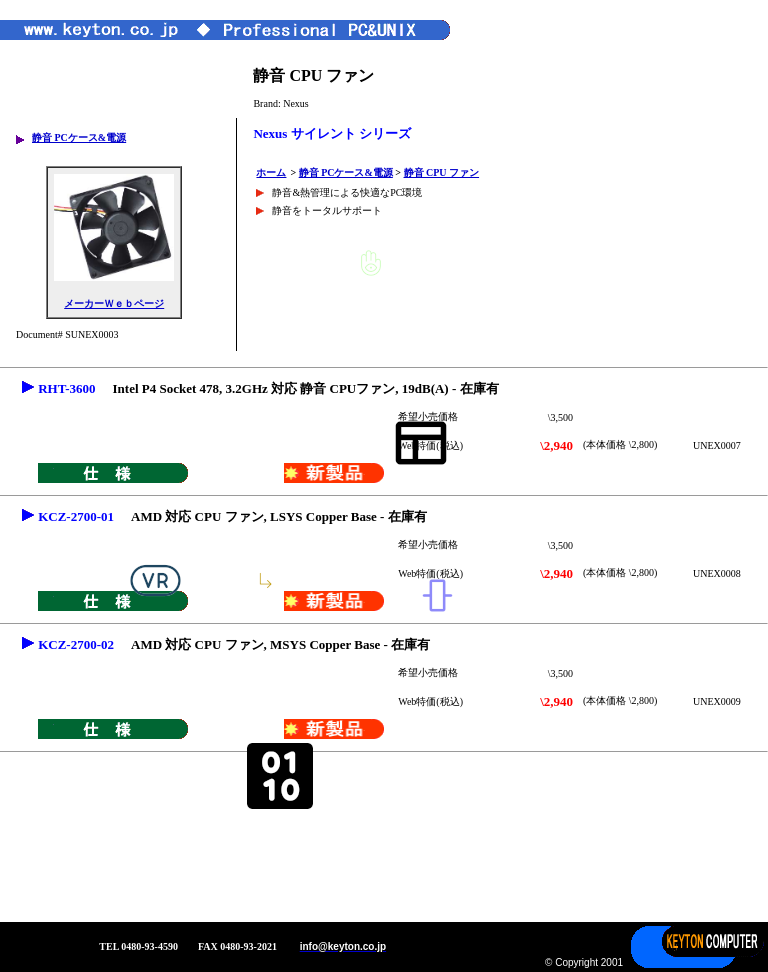  Describe the element at coordinates (264, 580) in the screenshot. I see `reply to a message or comment` at that location.